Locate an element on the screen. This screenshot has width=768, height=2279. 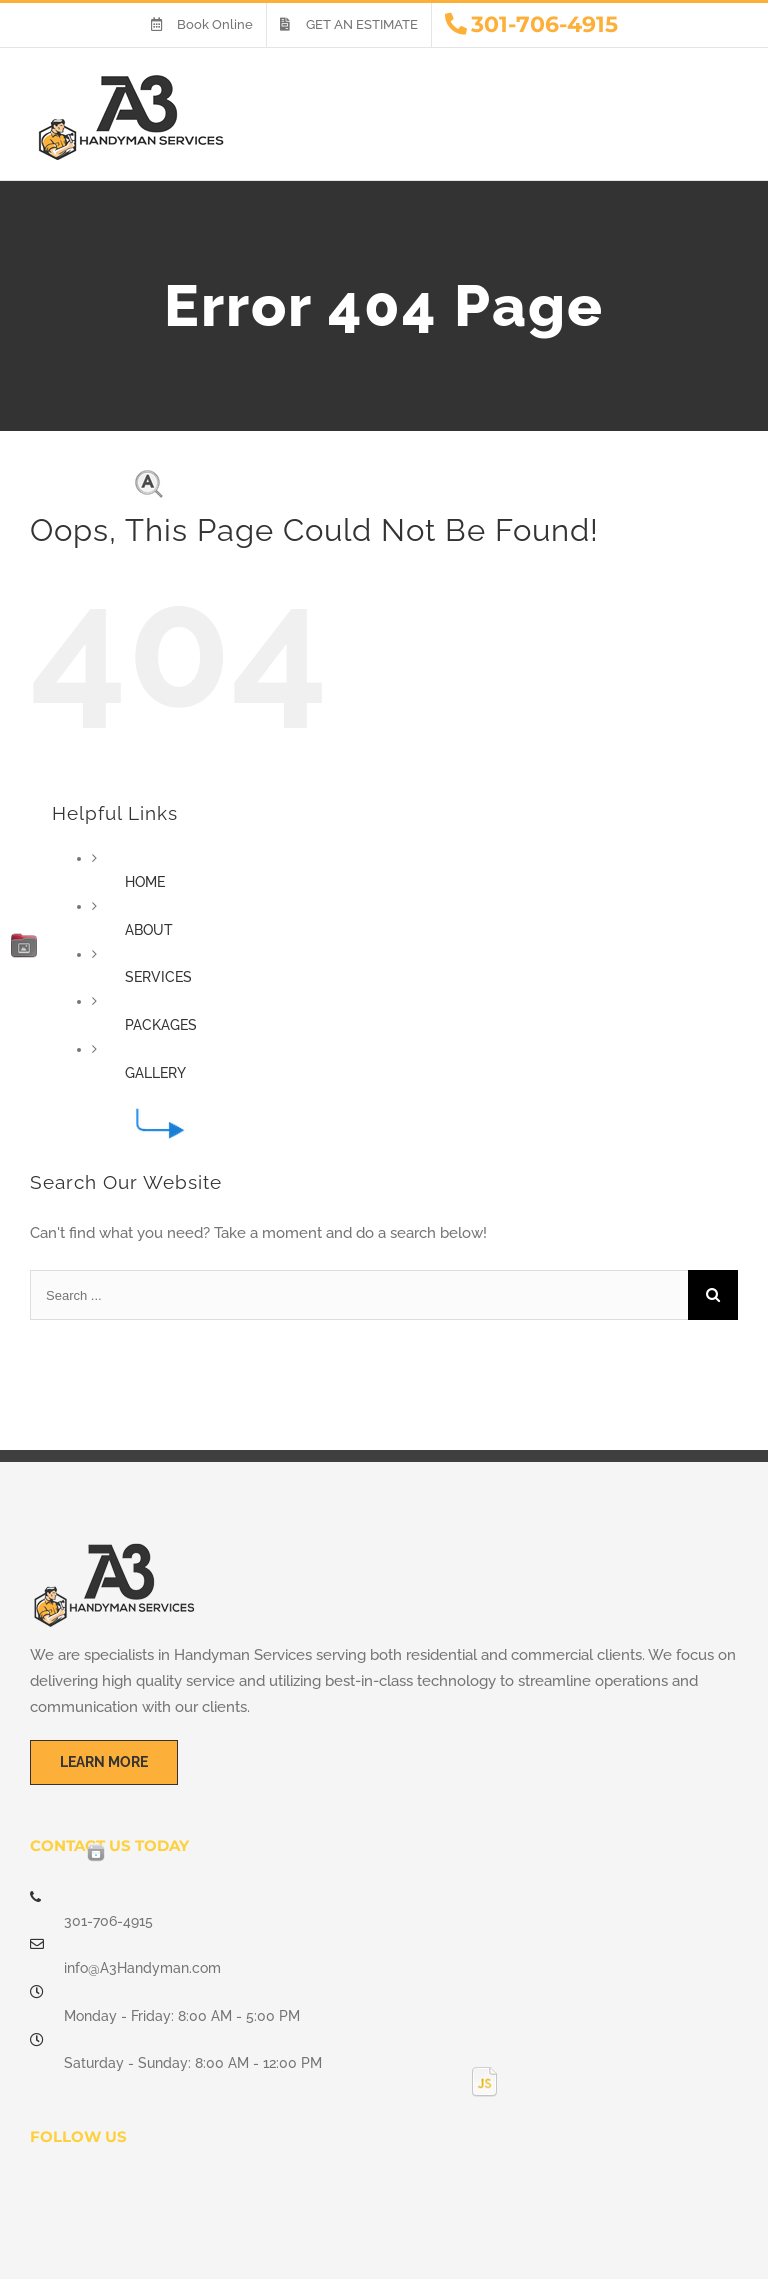
search within emails or messages is located at coordinates (149, 484).